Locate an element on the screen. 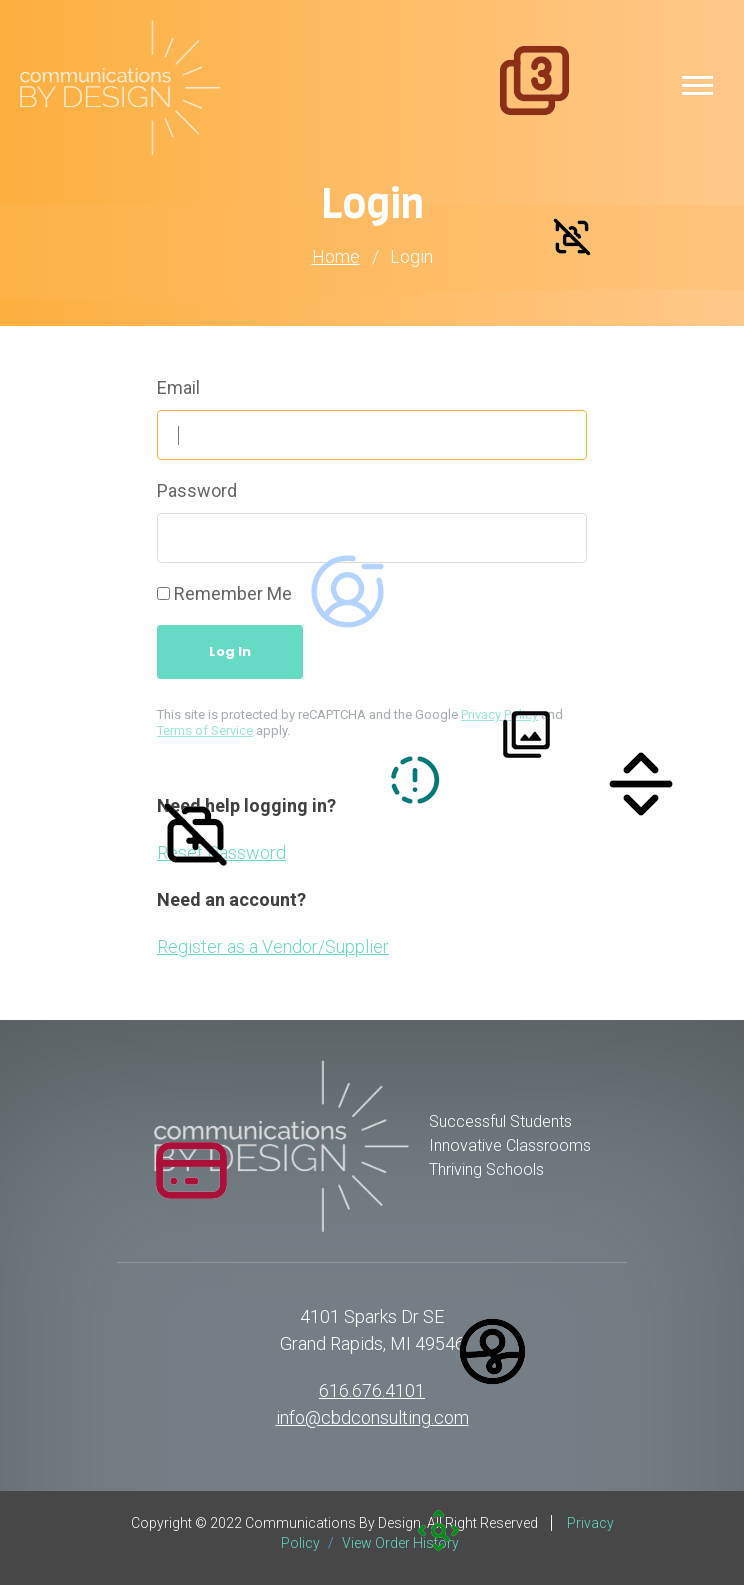 This screenshot has height=1585, width=744. remove a user from your contacts is located at coordinates (347, 591).